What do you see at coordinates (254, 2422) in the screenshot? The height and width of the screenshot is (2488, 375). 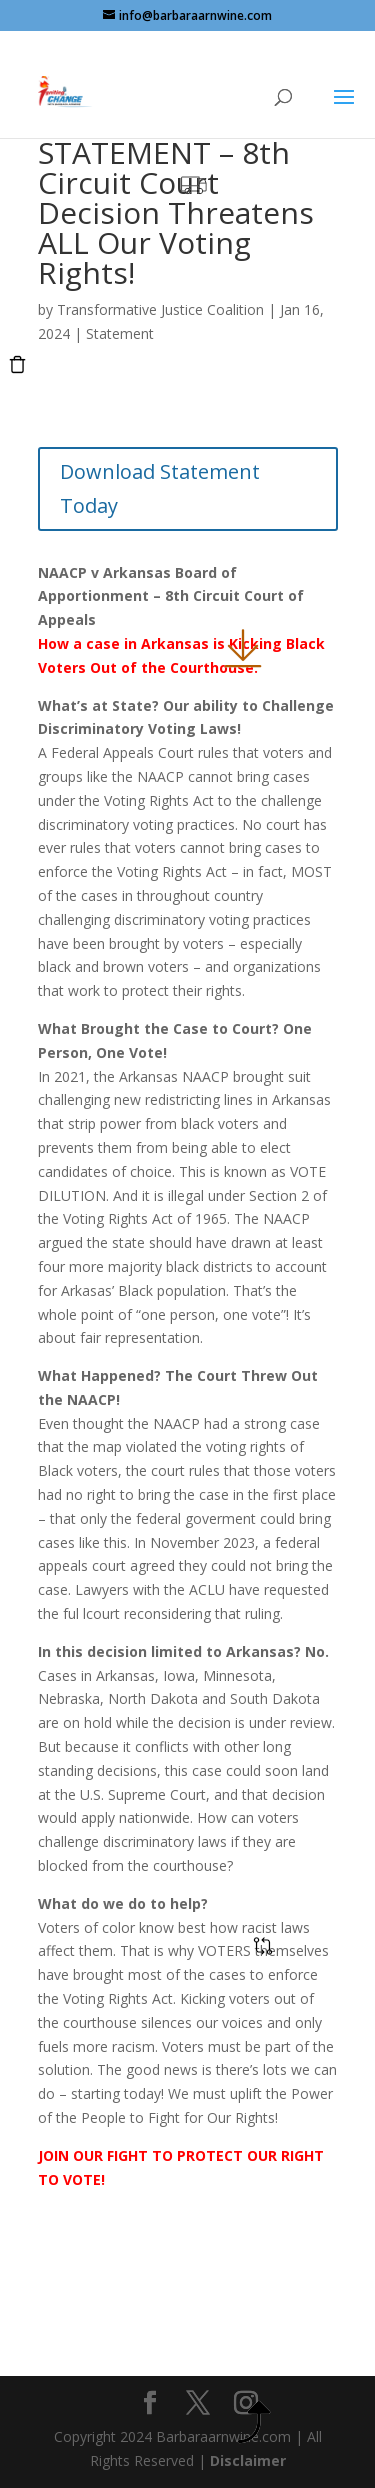 I see `go back and up in navigation` at bounding box center [254, 2422].